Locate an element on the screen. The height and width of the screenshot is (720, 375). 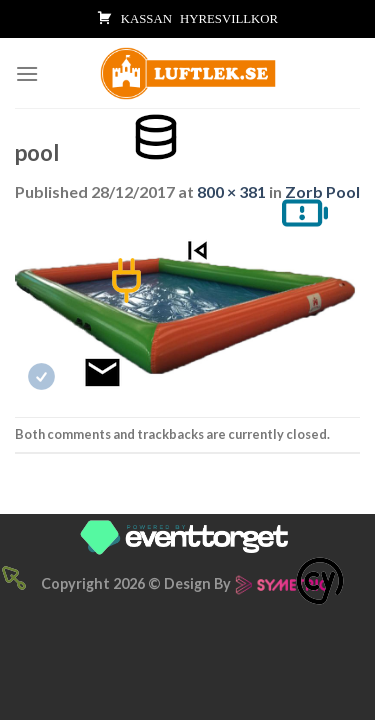
open your email inbox is located at coordinates (102, 372).